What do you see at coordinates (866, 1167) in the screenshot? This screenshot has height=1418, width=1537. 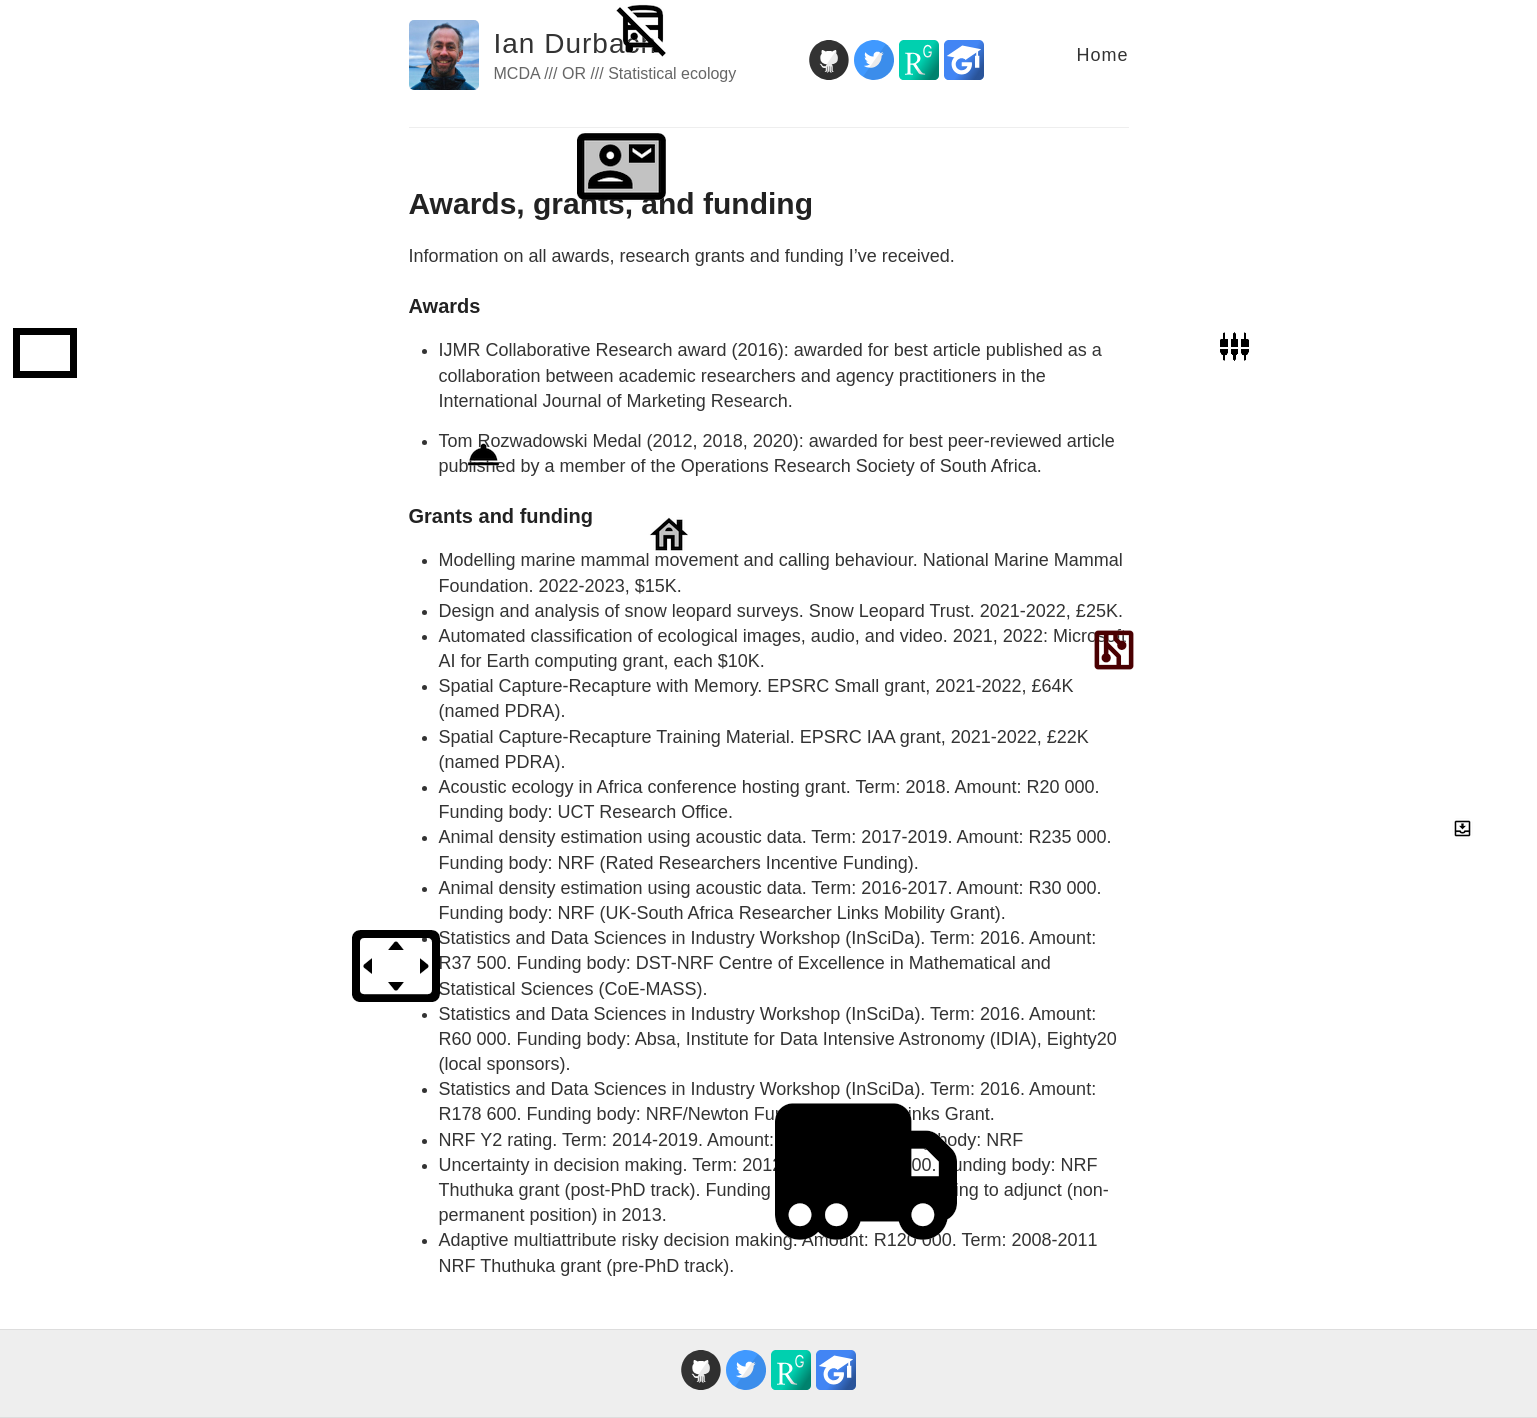 I see `track your delivery or shipment` at bounding box center [866, 1167].